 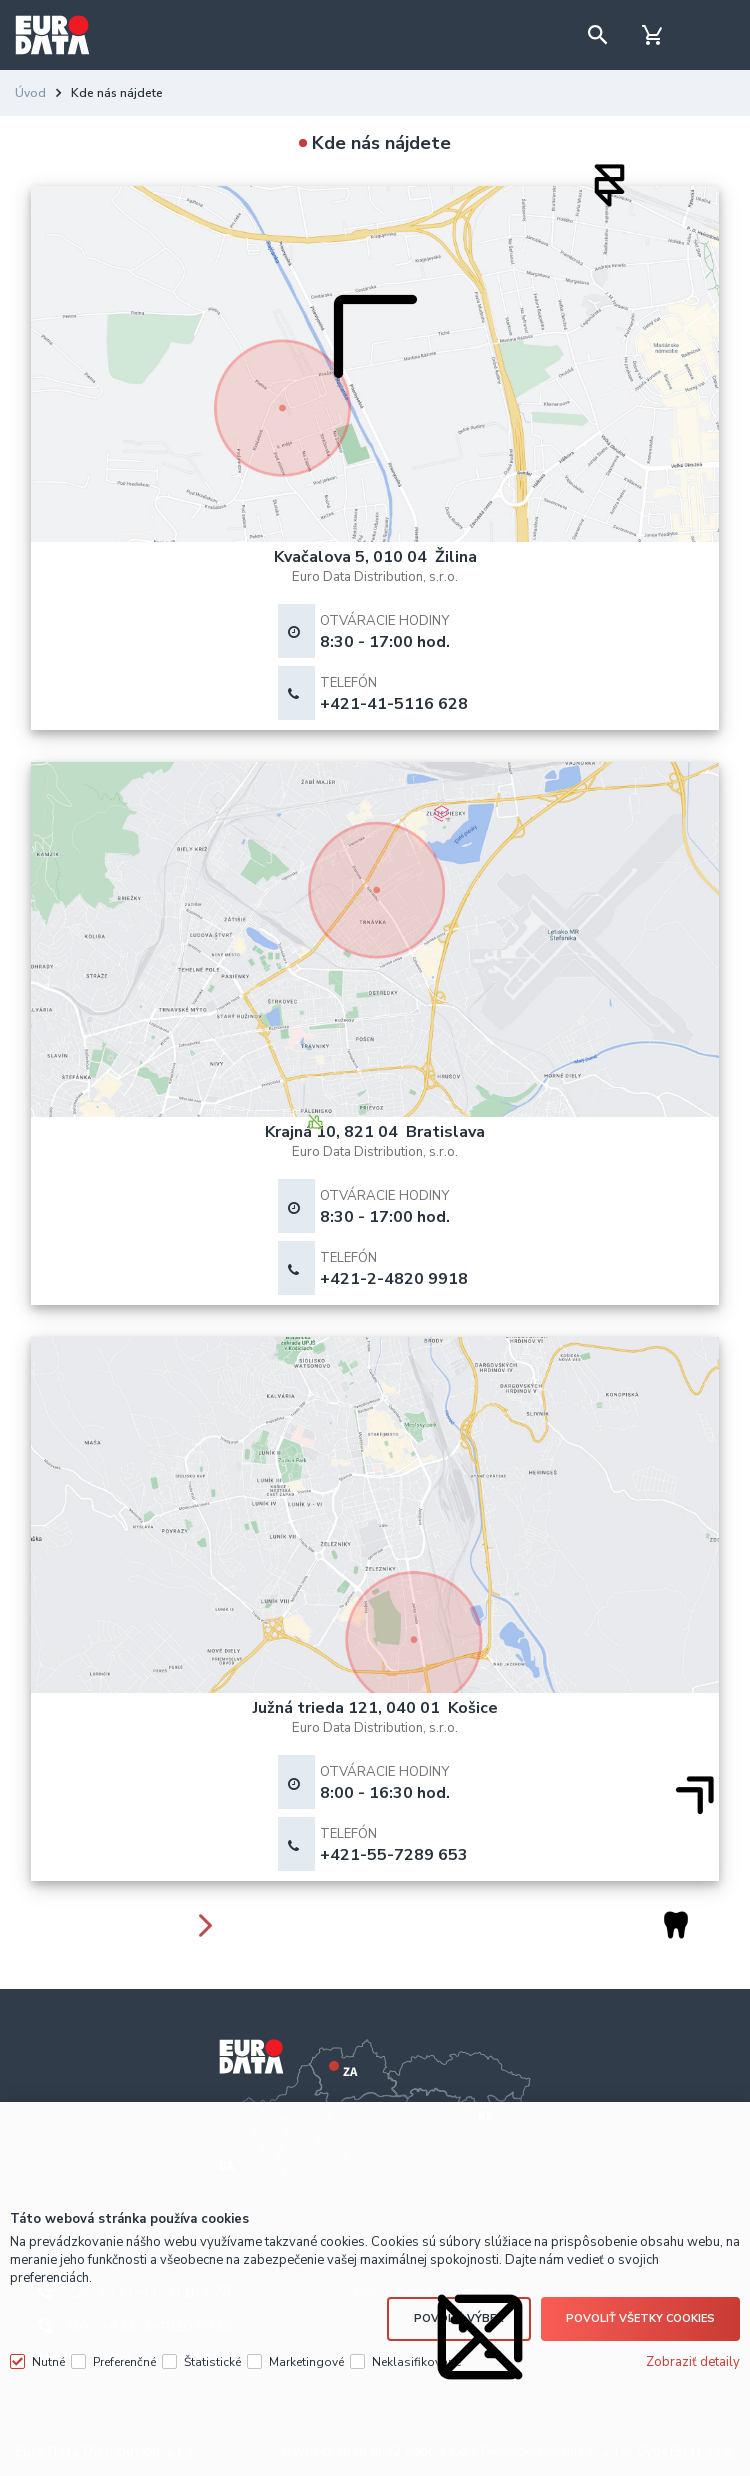 What do you see at coordinates (480, 2337) in the screenshot?
I see `disable exposure adjustment` at bounding box center [480, 2337].